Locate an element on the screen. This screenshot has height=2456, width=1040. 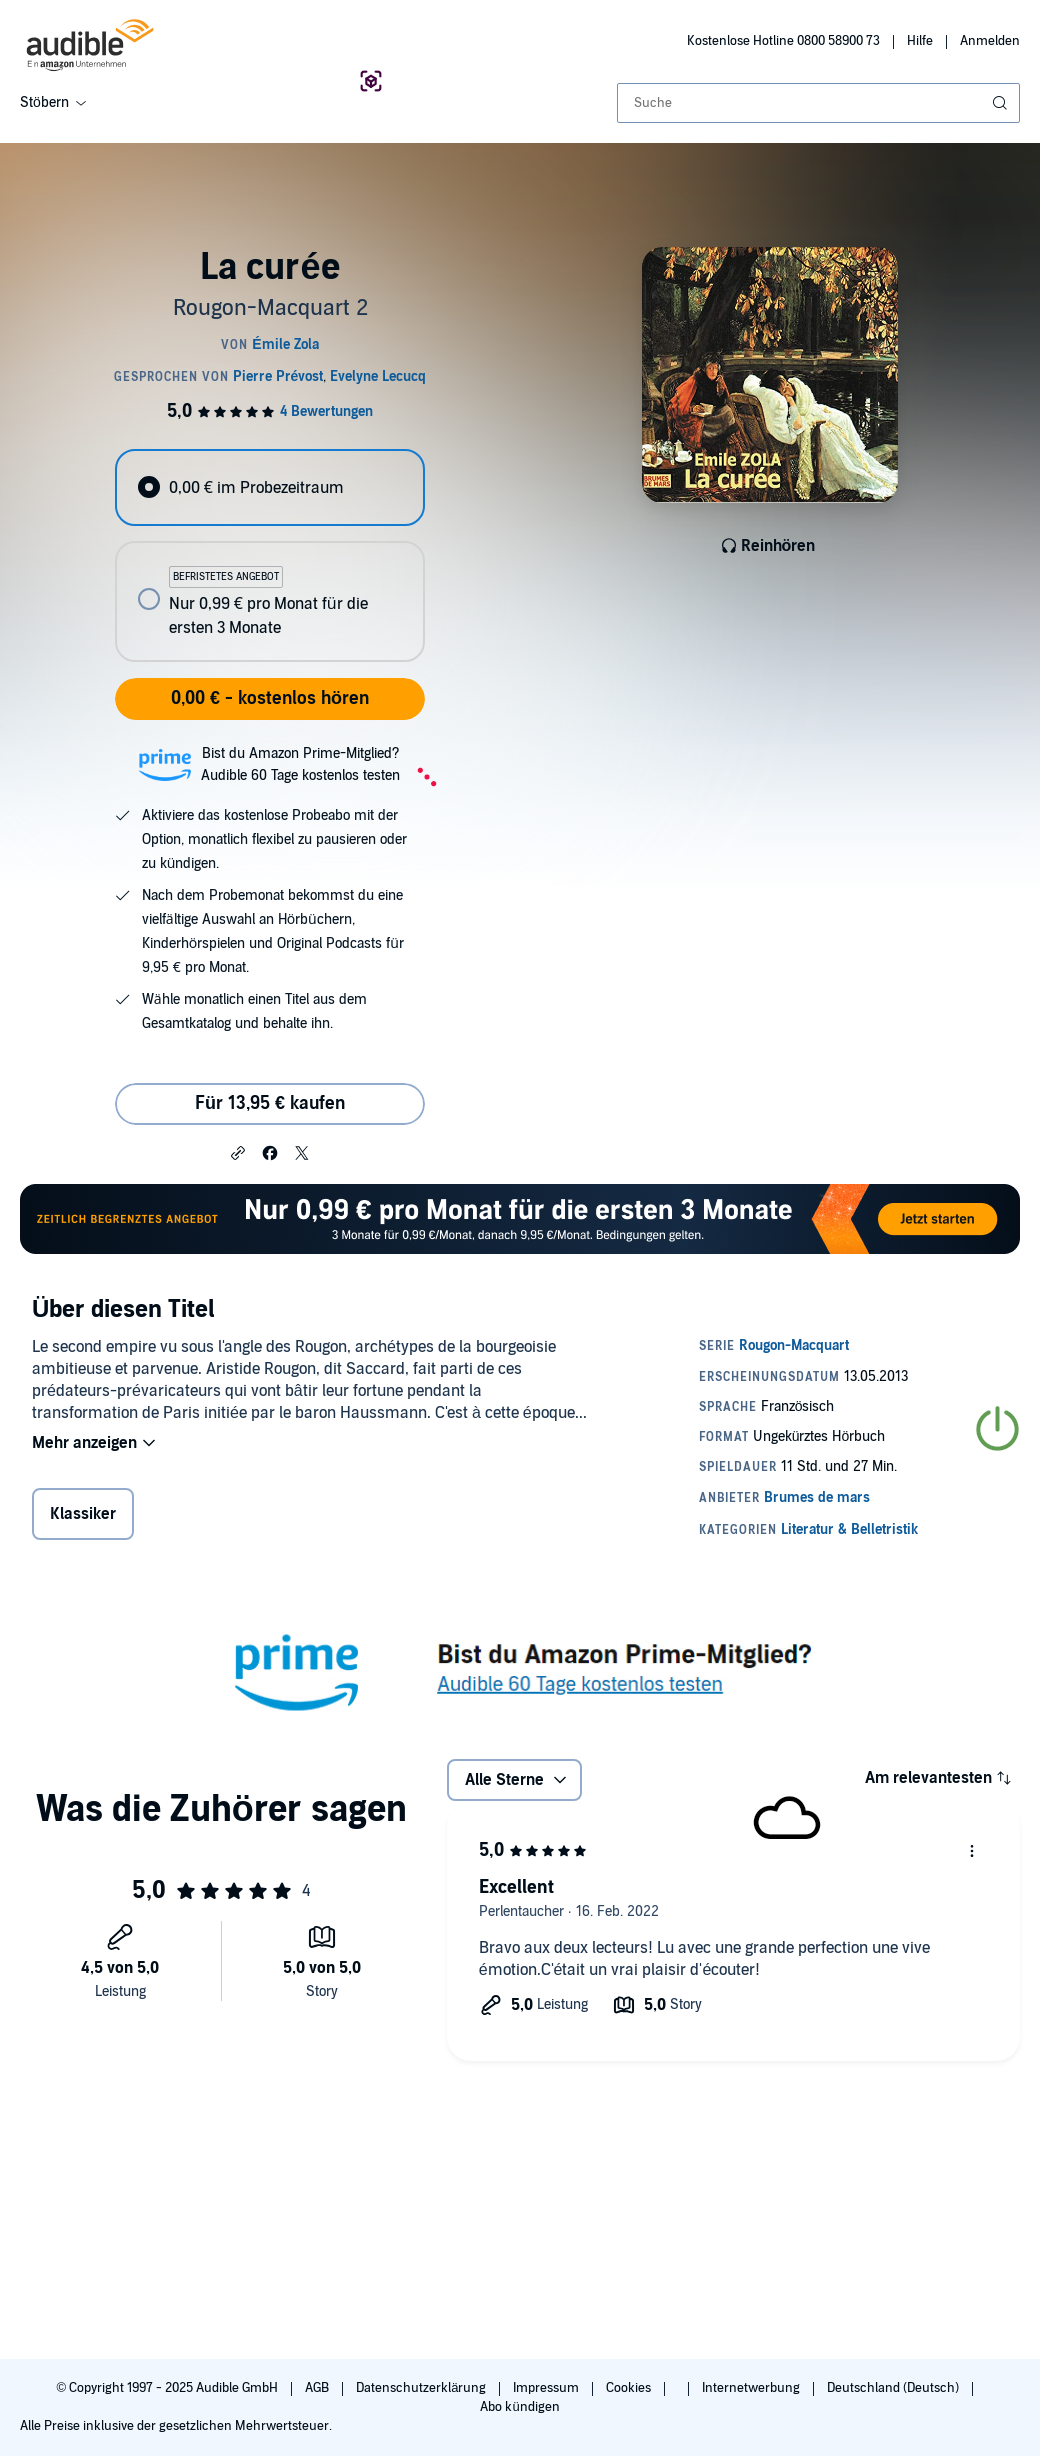
open augmented reality mode is located at coordinates (371, 81).